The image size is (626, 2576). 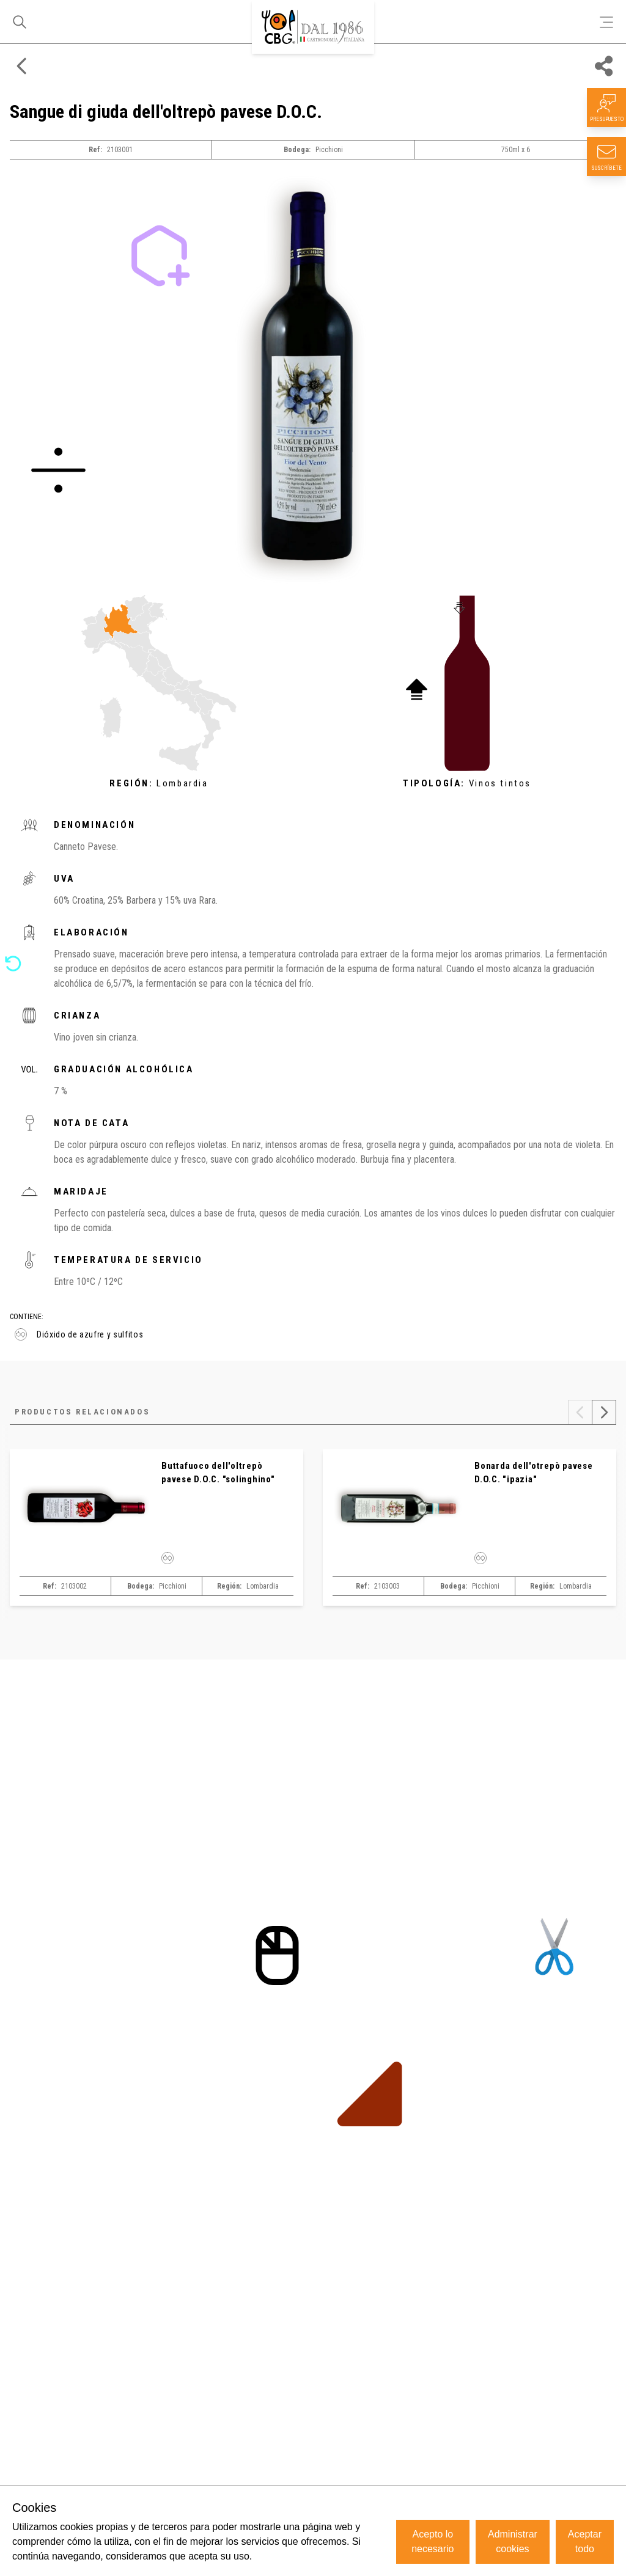 What do you see at coordinates (416, 690) in the screenshot?
I see `upload file or content` at bounding box center [416, 690].